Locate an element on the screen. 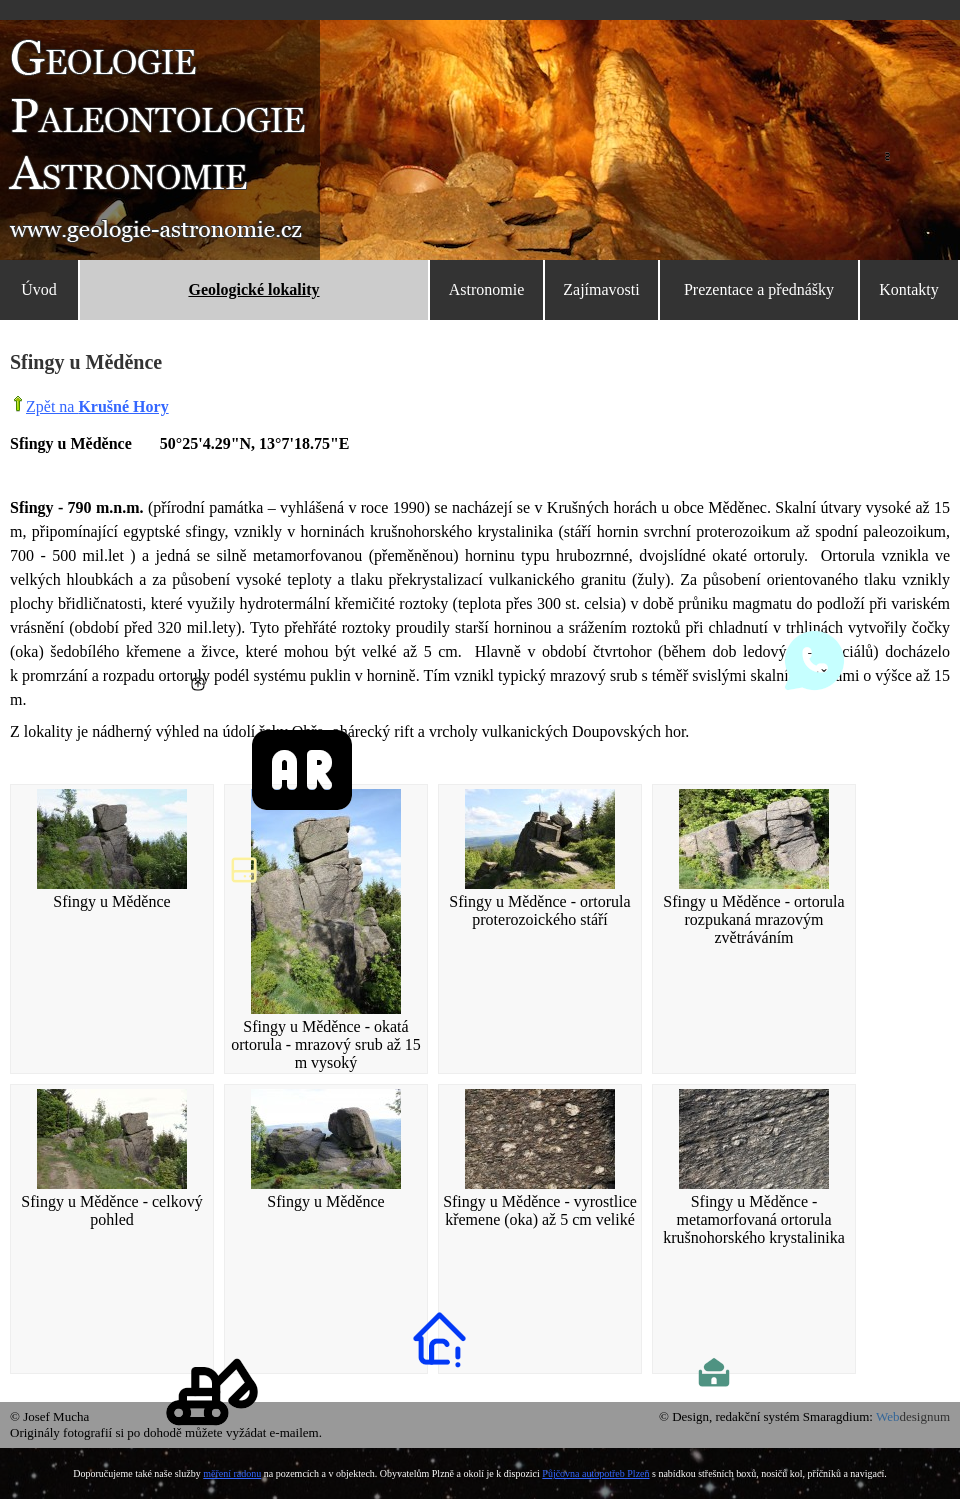 Image resolution: width=960 pixels, height=1499 pixels. access storage or disk management is located at coordinates (244, 870).